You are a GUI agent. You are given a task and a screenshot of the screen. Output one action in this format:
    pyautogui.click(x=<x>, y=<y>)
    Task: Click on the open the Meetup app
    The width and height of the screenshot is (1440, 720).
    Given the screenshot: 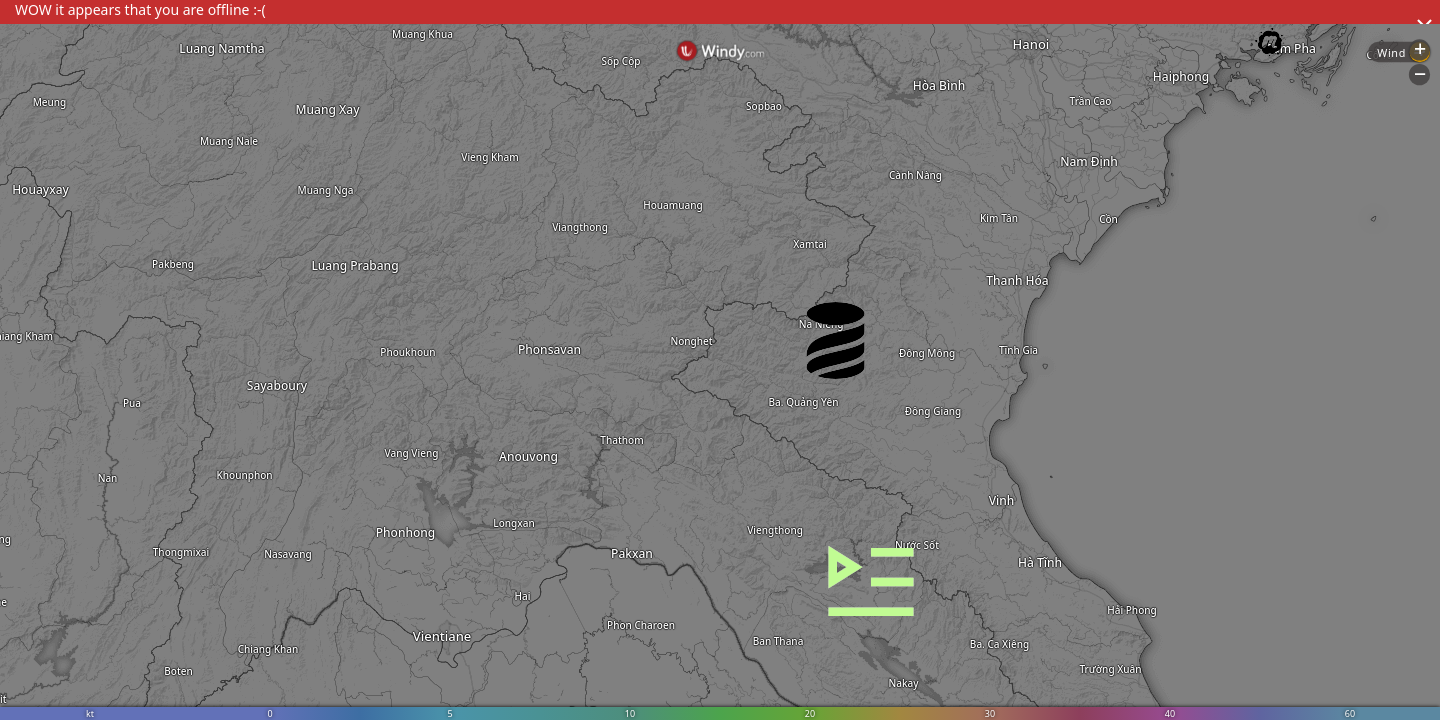 What is the action you would take?
    pyautogui.click(x=1270, y=41)
    